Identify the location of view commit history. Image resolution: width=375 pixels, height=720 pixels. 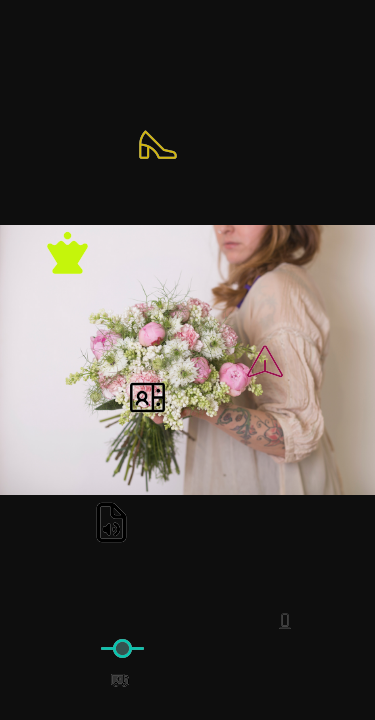
(122, 648).